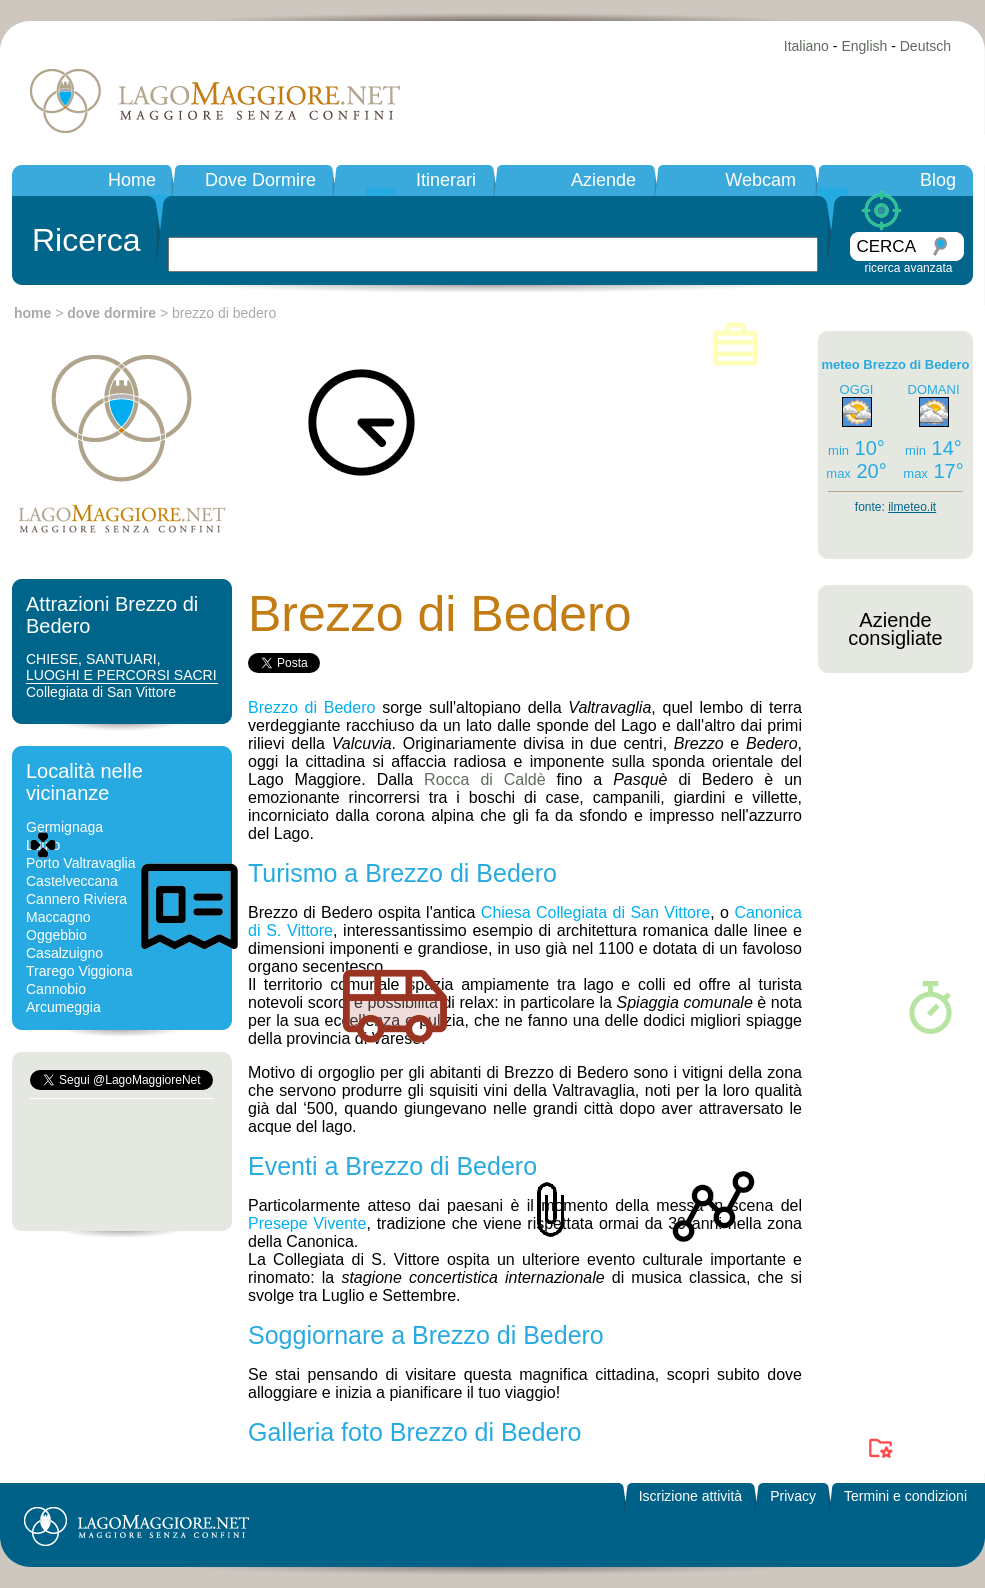 This screenshot has width=985, height=1588. Describe the element at coordinates (43, 845) in the screenshot. I see `open gaming or game center` at that location.